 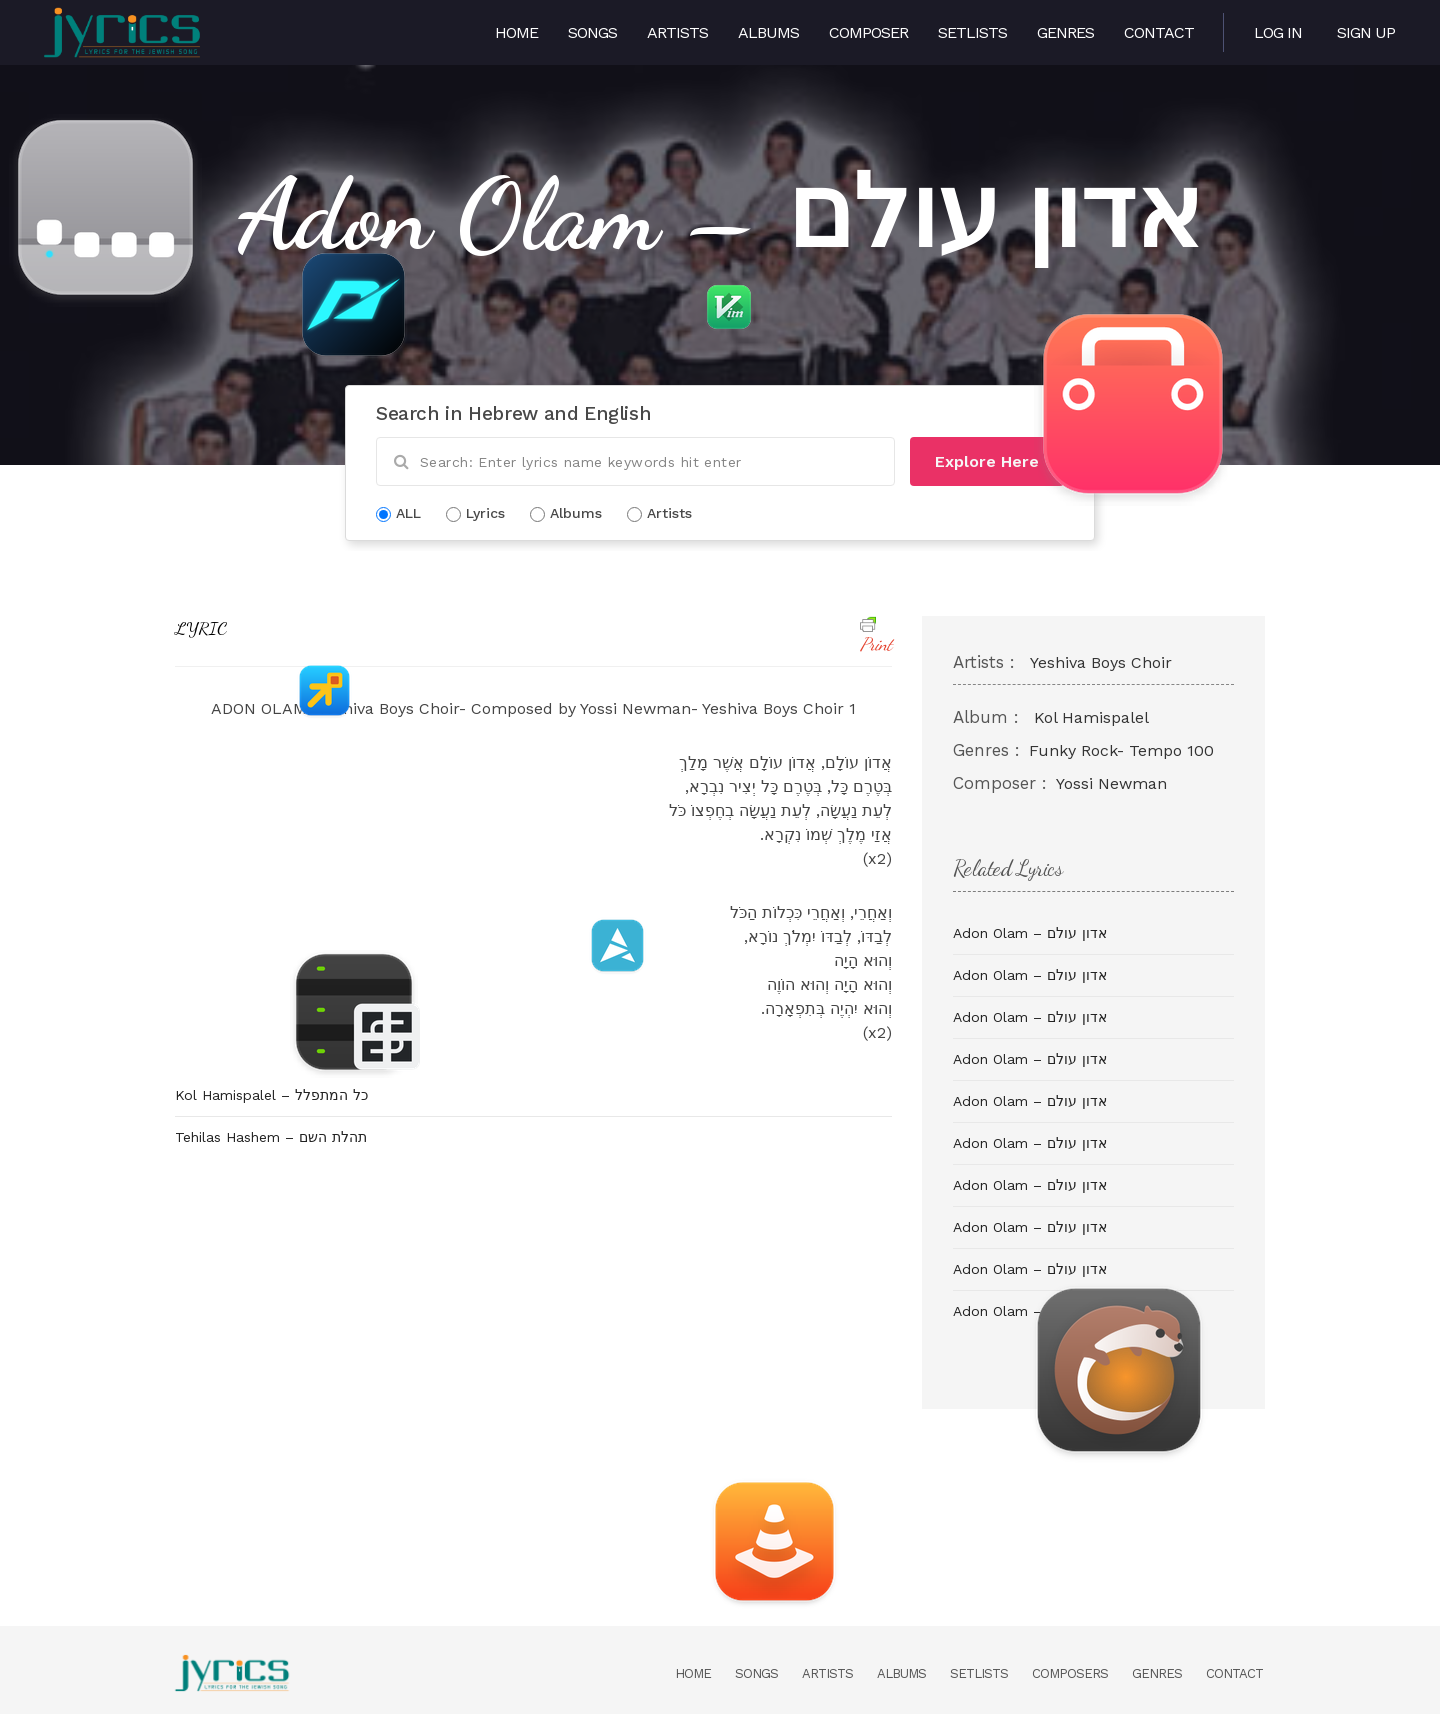 What do you see at coordinates (774, 1541) in the screenshot?
I see `open VLC media player` at bounding box center [774, 1541].